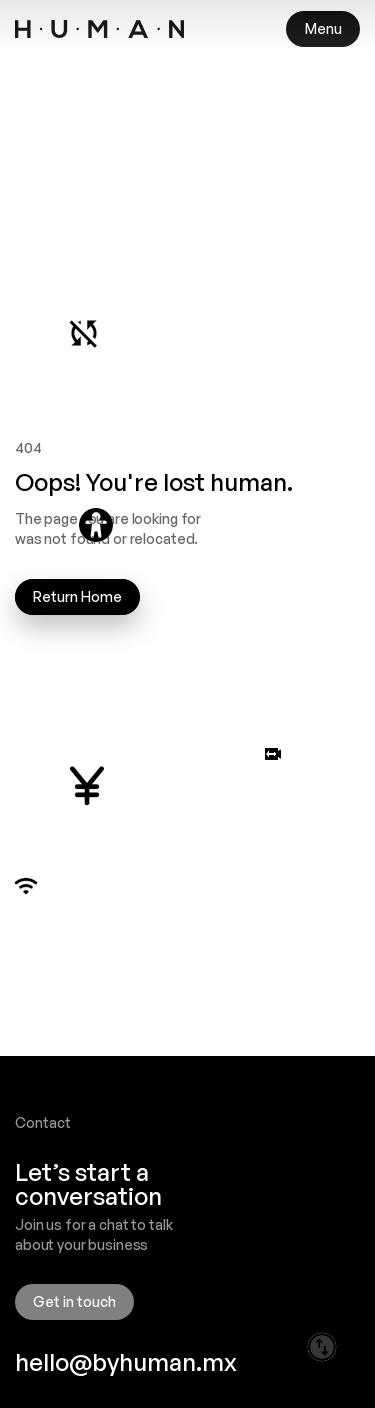 Image resolution: width=375 pixels, height=1408 pixels. Describe the element at coordinates (322, 1347) in the screenshot. I see `swap or reorder items vertically` at that location.